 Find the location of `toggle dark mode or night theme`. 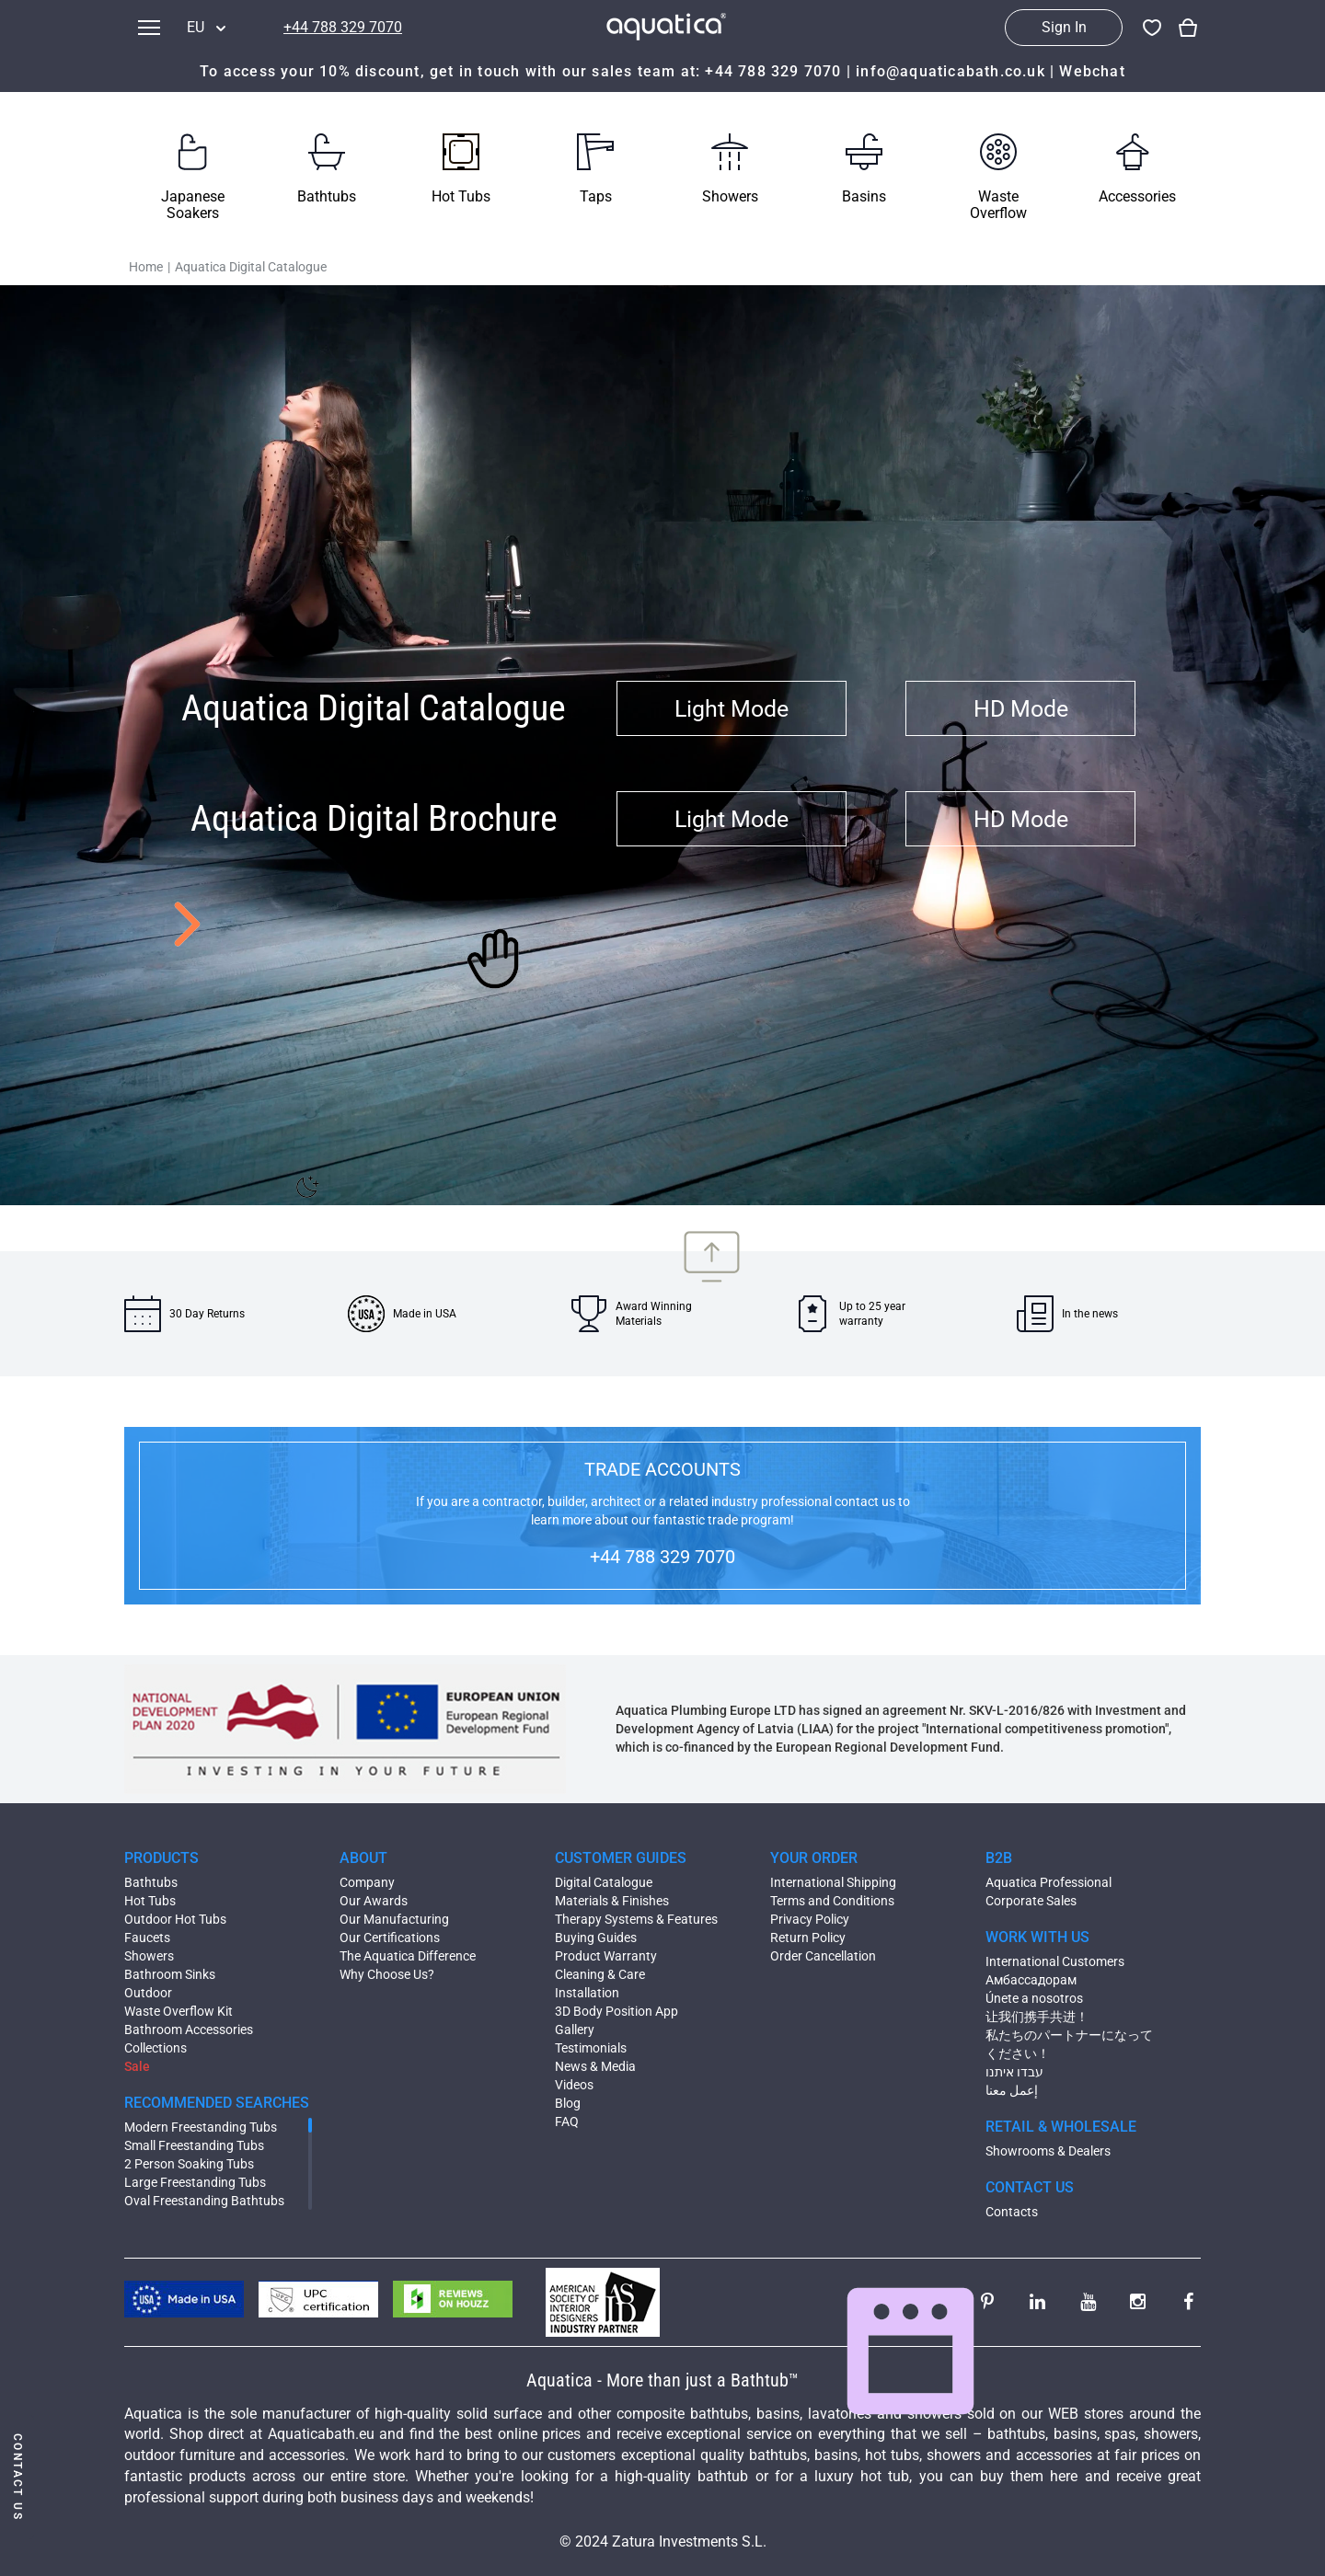

toggle dark mode or night theme is located at coordinates (306, 1187).